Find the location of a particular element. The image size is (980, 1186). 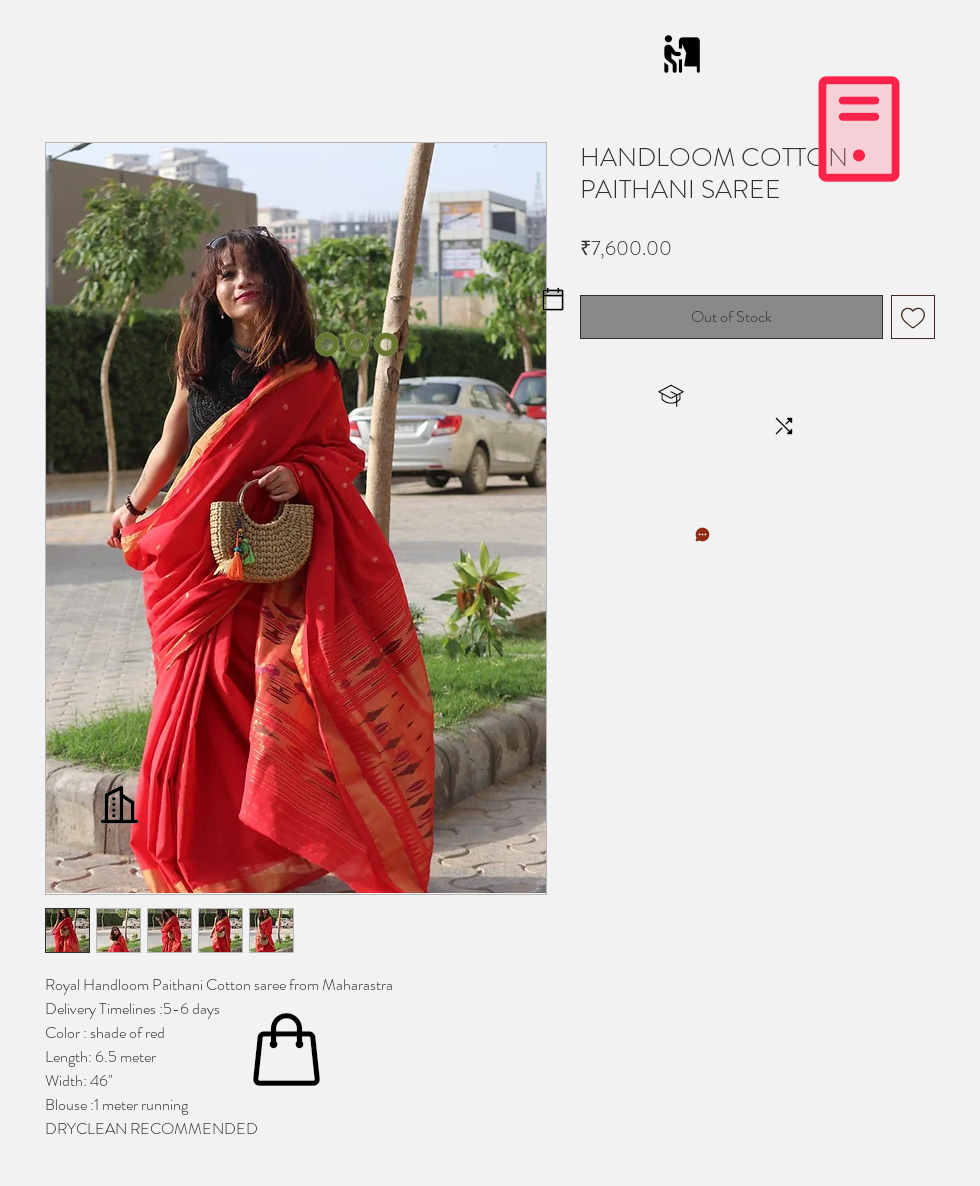

access education or learning resources is located at coordinates (671, 395).